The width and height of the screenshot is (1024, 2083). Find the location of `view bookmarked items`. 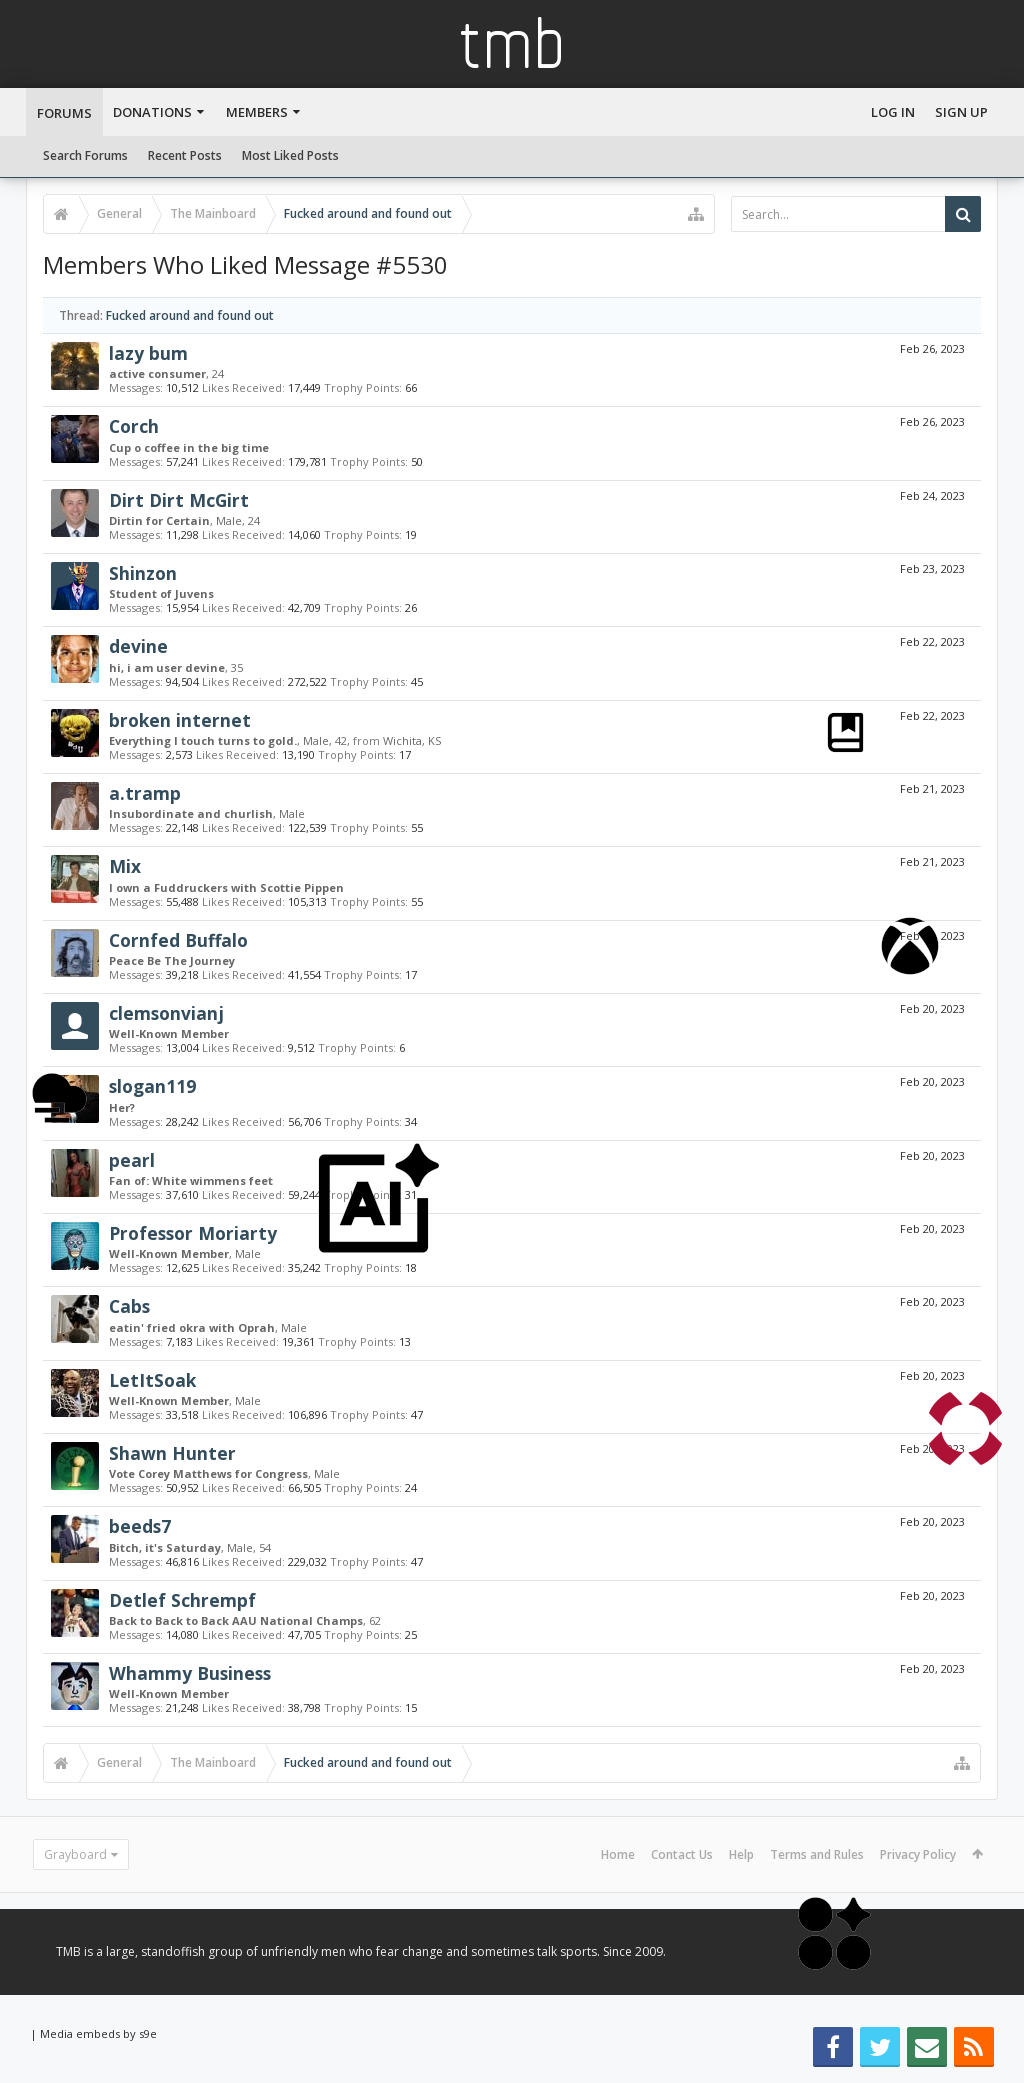

view bookmarked items is located at coordinates (845, 732).